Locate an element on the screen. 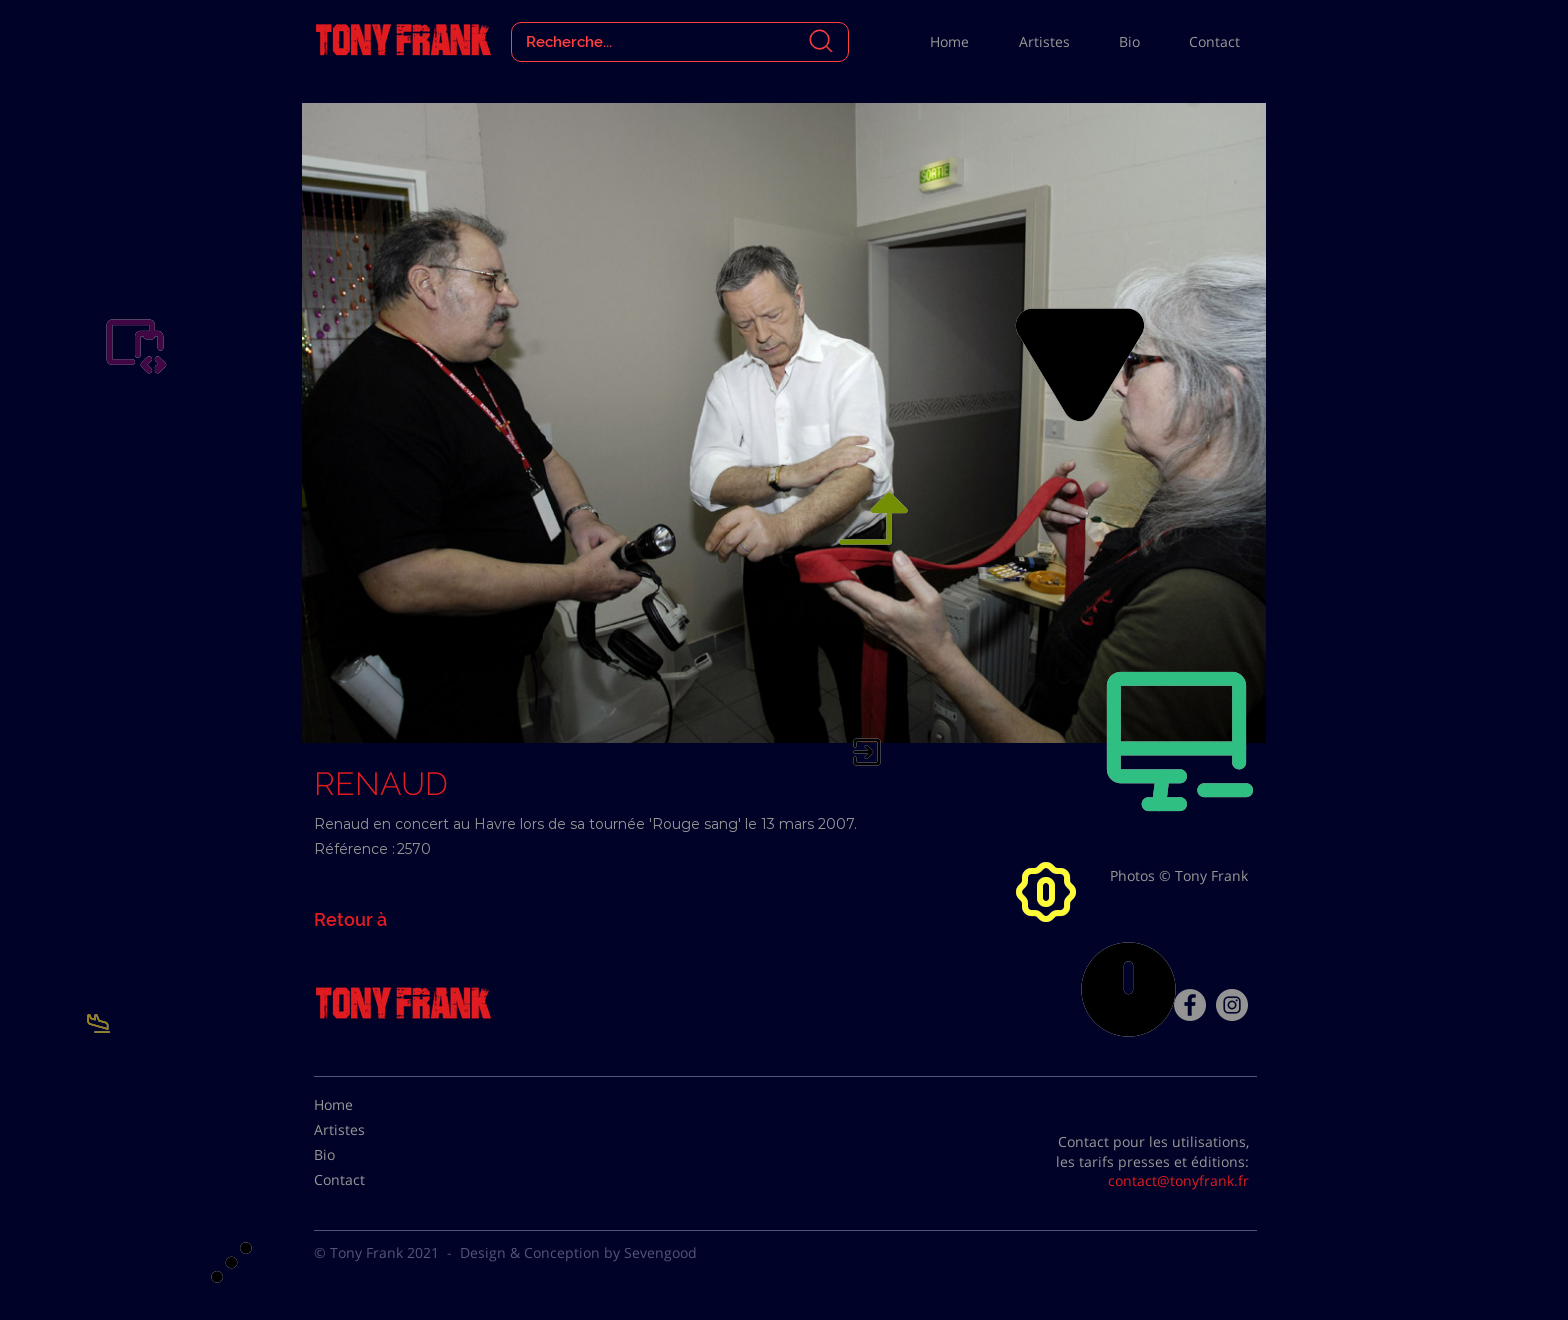  indicates 12 o'clock or noon/midnight is located at coordinates (1128, 989).